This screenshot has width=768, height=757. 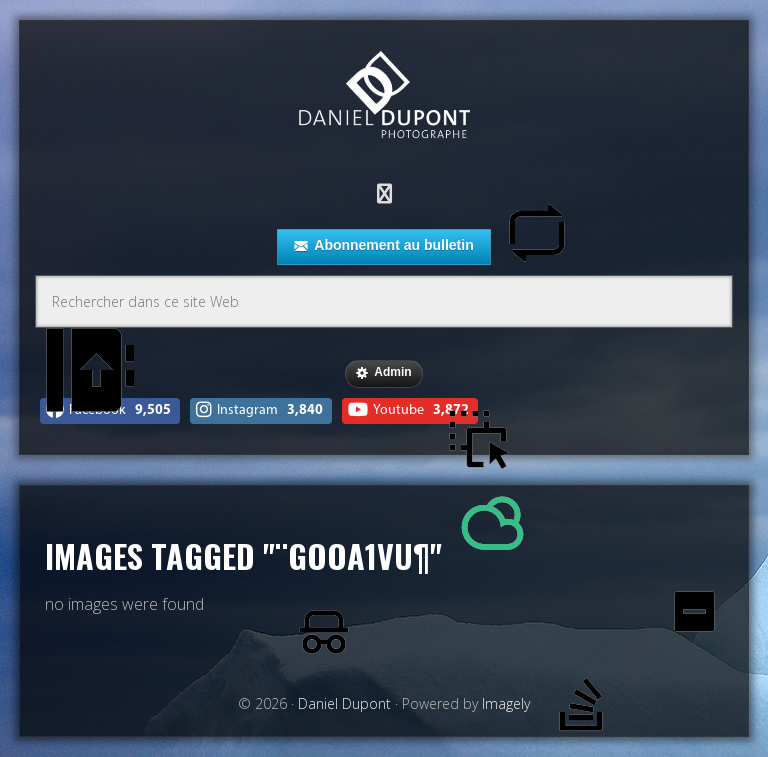 I want to click on visit stack overflow website, so click(x=581, y=704).